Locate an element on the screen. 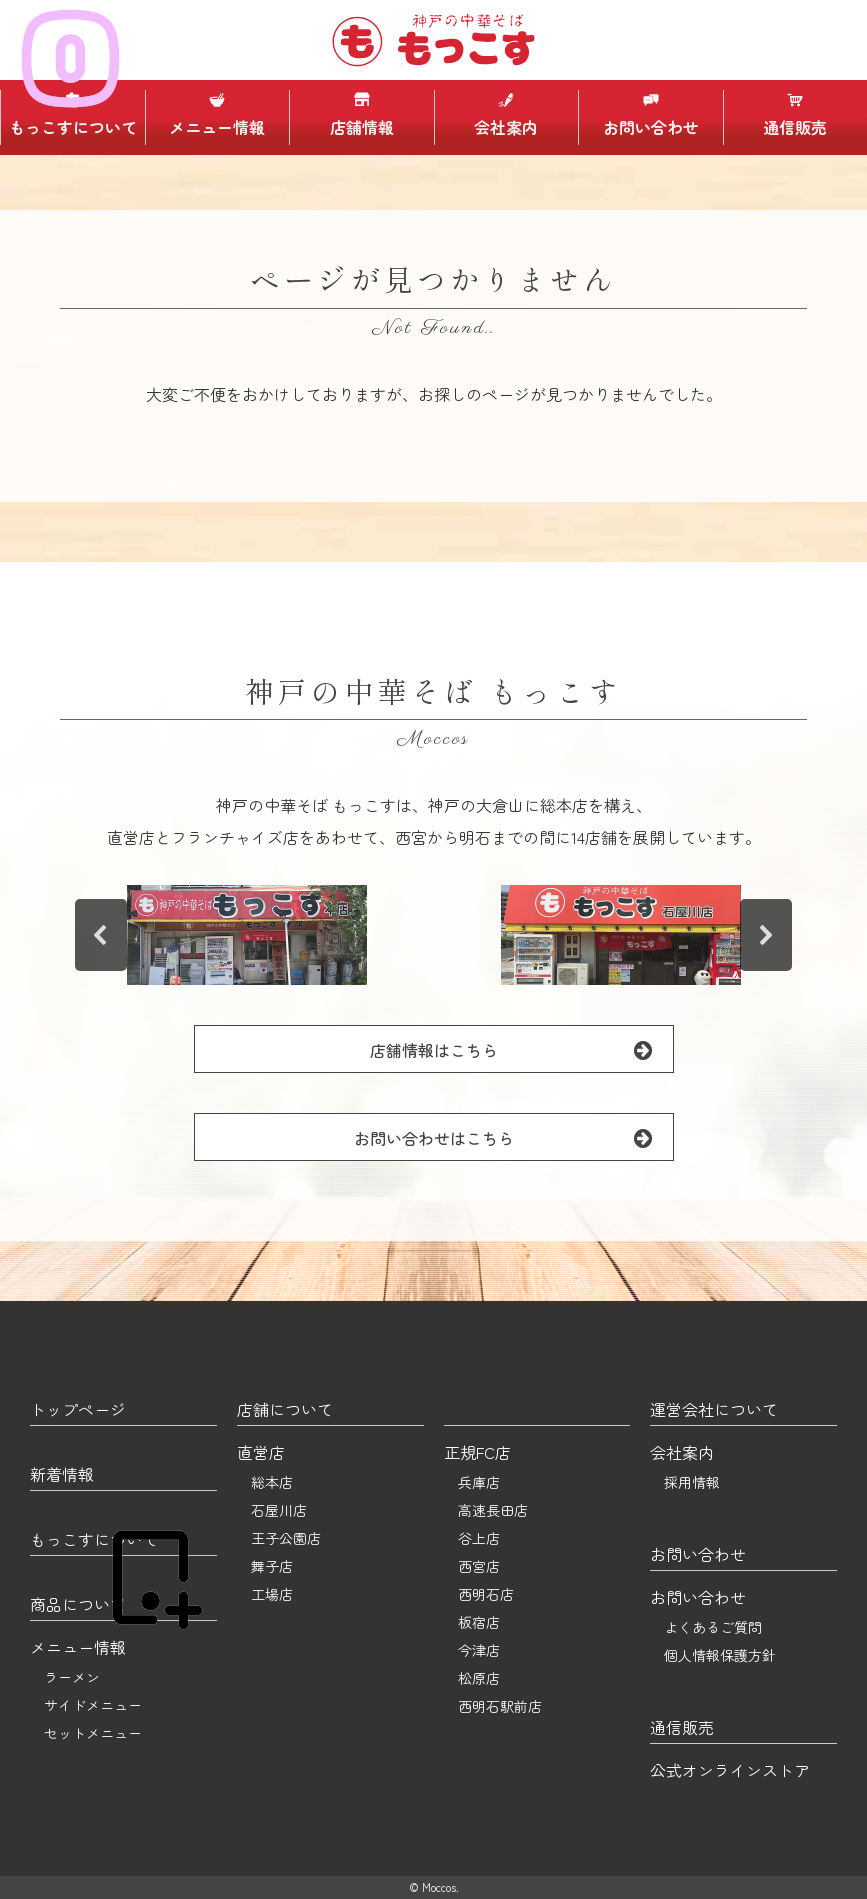  represents the letter "o" in a menu or keyboard interface is located at coordinates (70, 58).